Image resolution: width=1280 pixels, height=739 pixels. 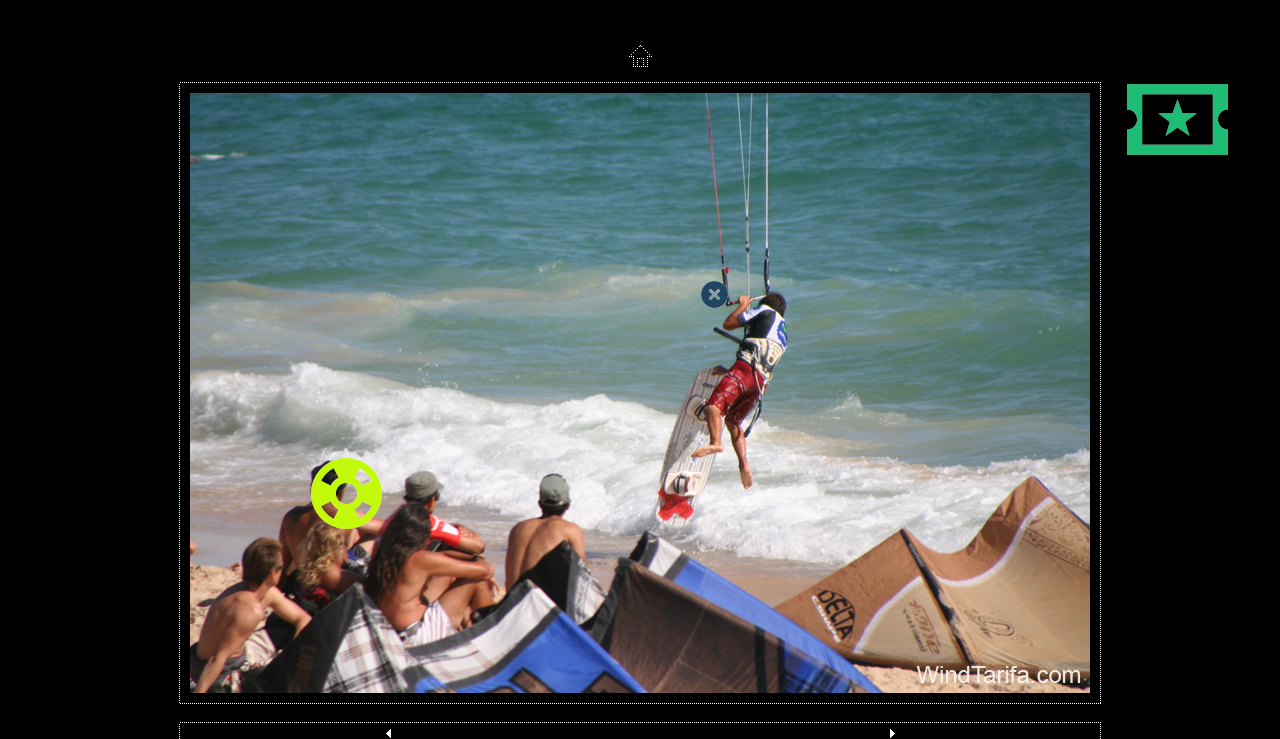 What do you see at coordinates (1177, 119) in the screenshot?
I see `view your tickets or passes` at bounding box center [1177, 119].